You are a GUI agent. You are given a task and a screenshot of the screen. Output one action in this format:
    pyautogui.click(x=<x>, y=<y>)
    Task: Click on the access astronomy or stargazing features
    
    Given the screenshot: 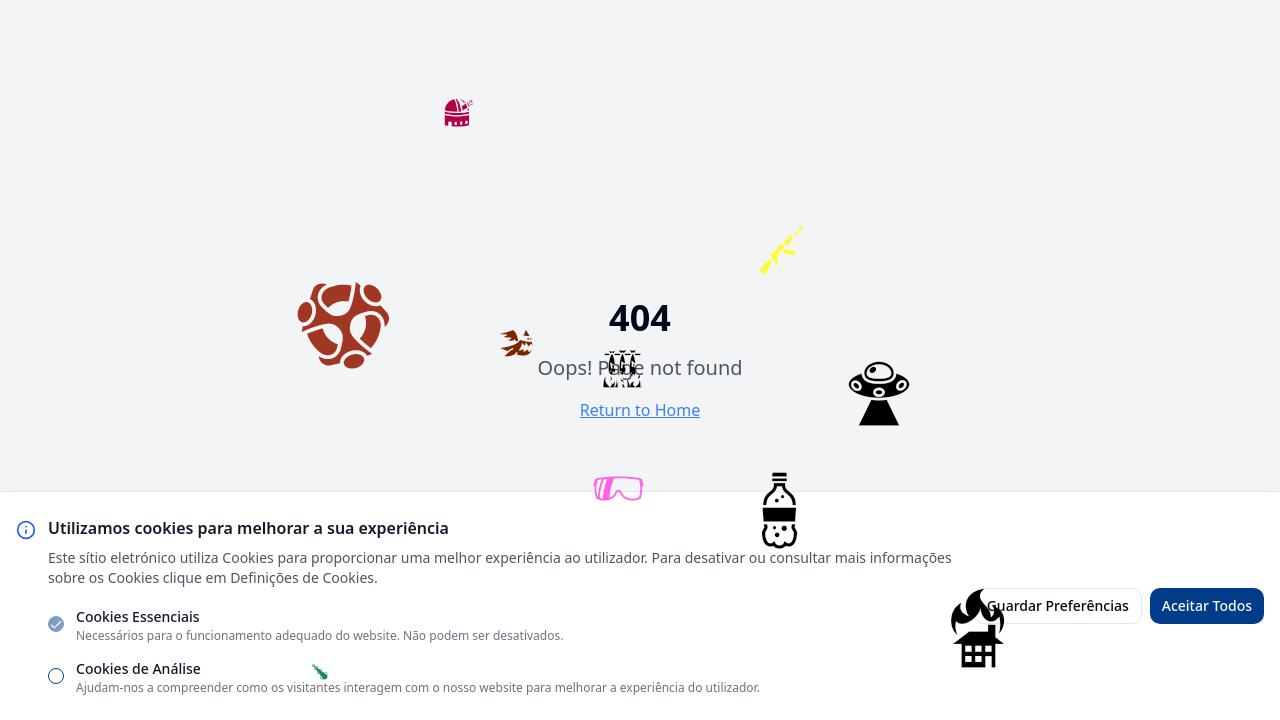 What is the action you would take?
    pyautogui.click(x=459, y=111)
    